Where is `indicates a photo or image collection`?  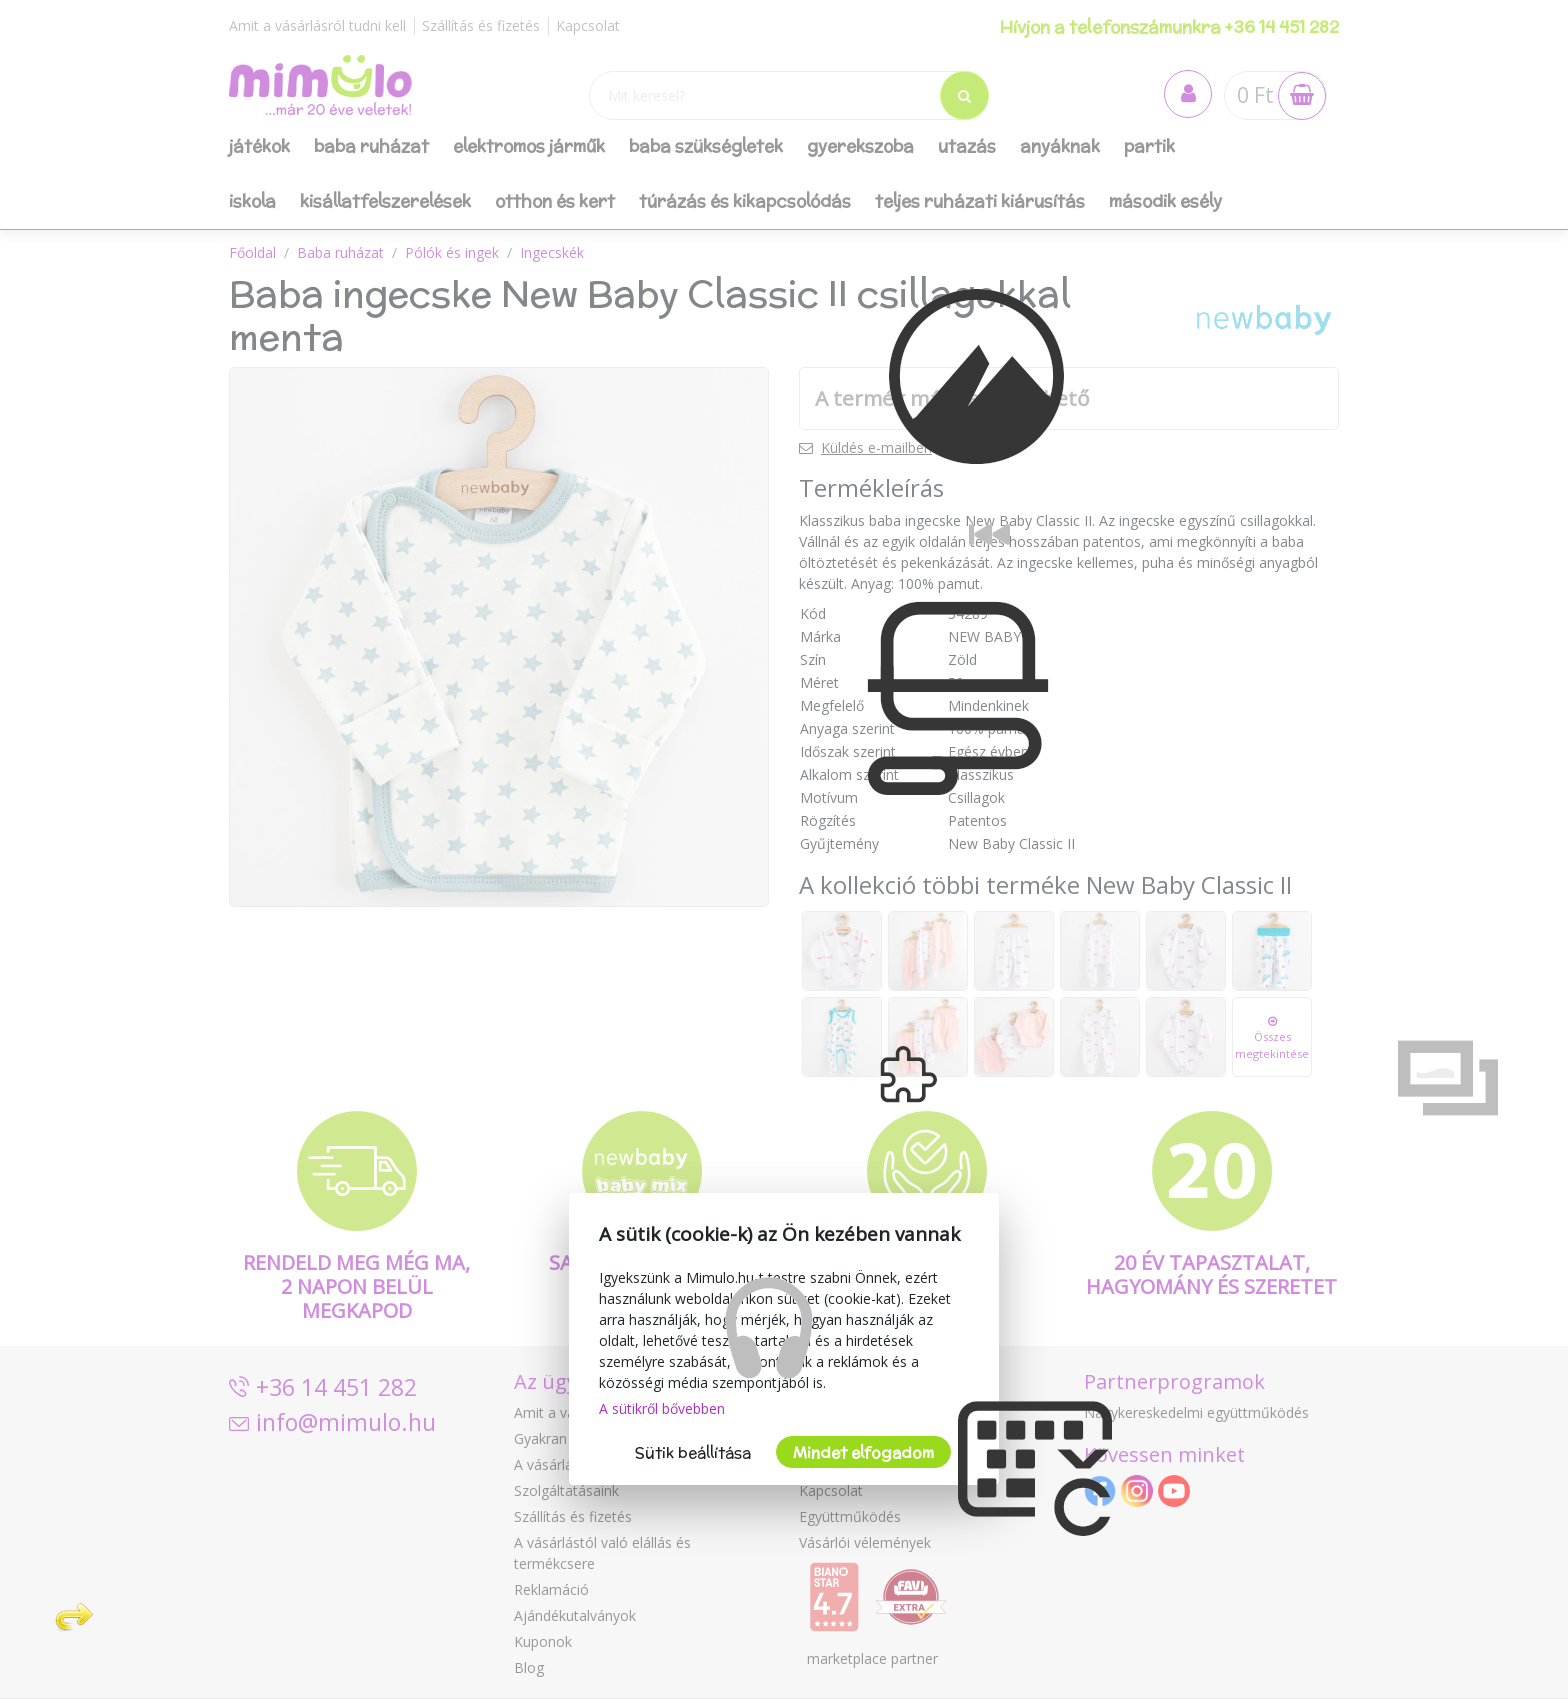 indicates a photo or image collection is located at coordinates (1448, 1078).